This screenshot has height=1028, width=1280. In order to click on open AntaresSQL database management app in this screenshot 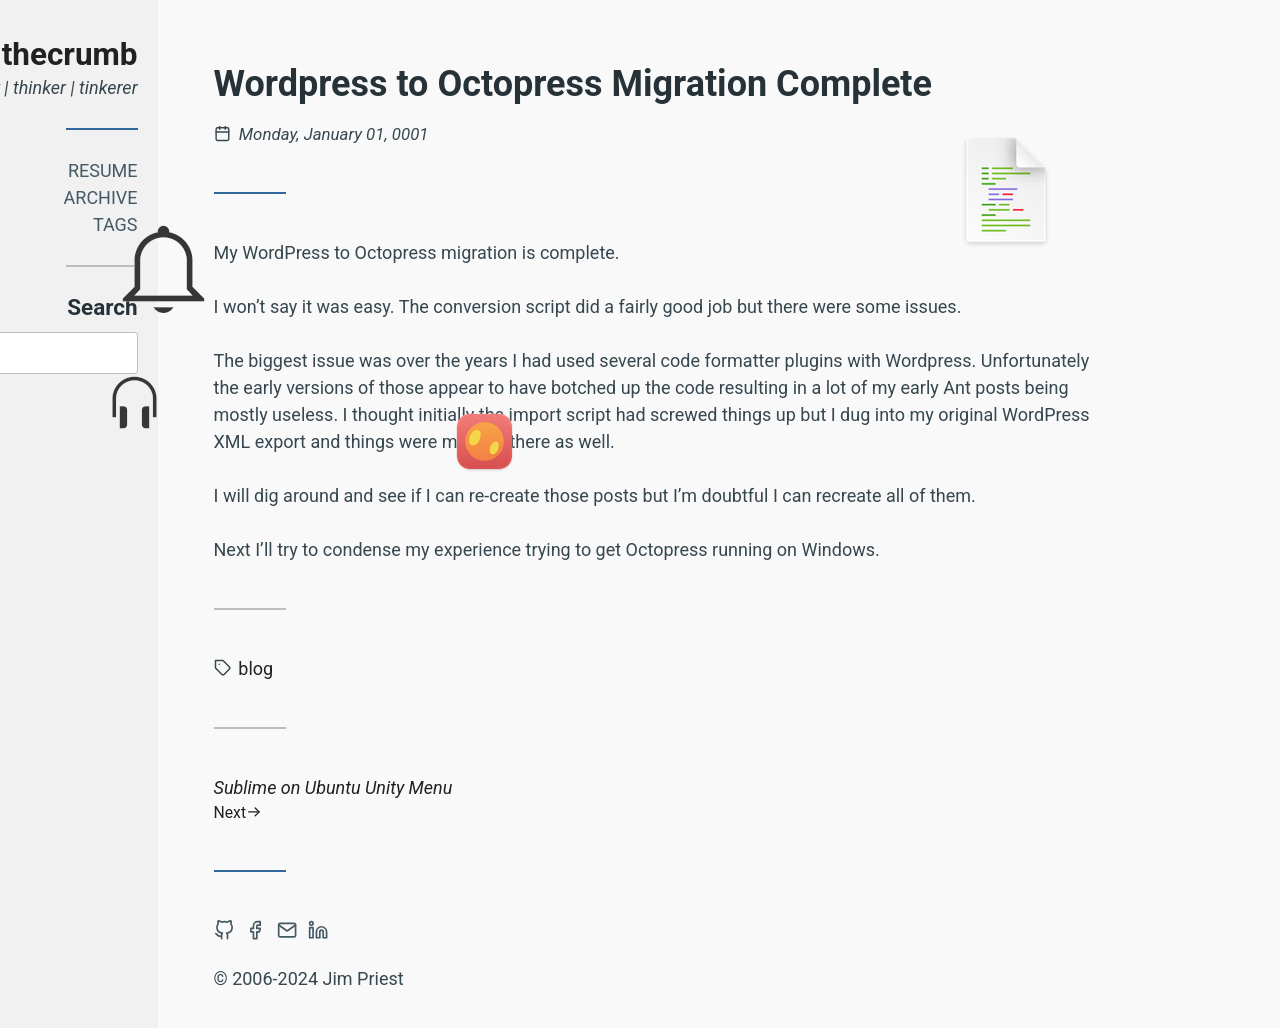, I will do `click(484, 441)`.